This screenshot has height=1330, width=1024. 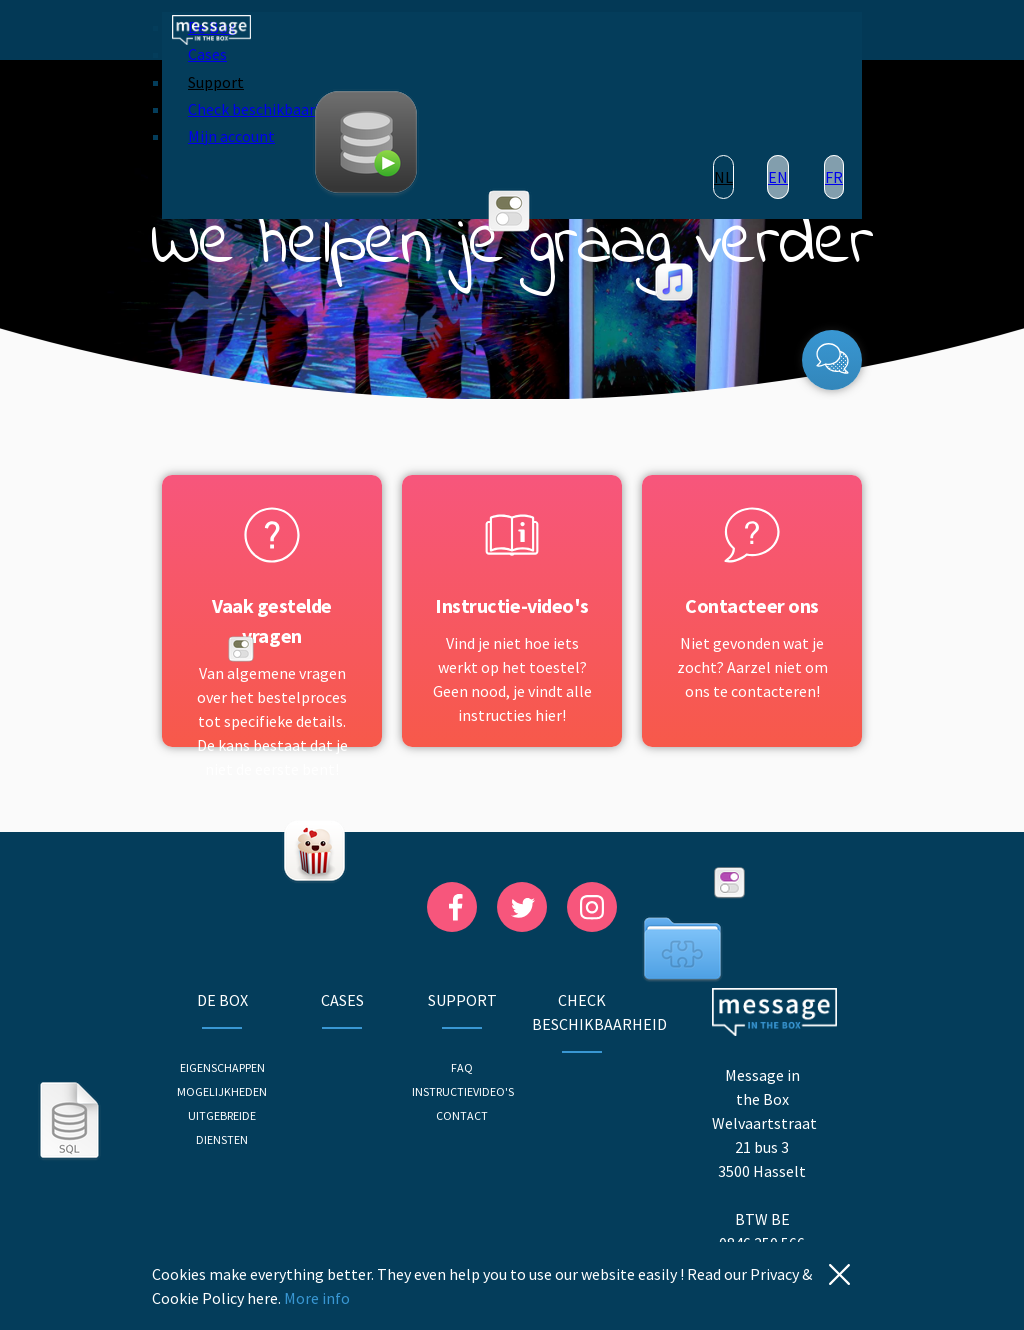 I want to click on folder containing rapidweaver source files or plugins, so click(x=682, y=948).